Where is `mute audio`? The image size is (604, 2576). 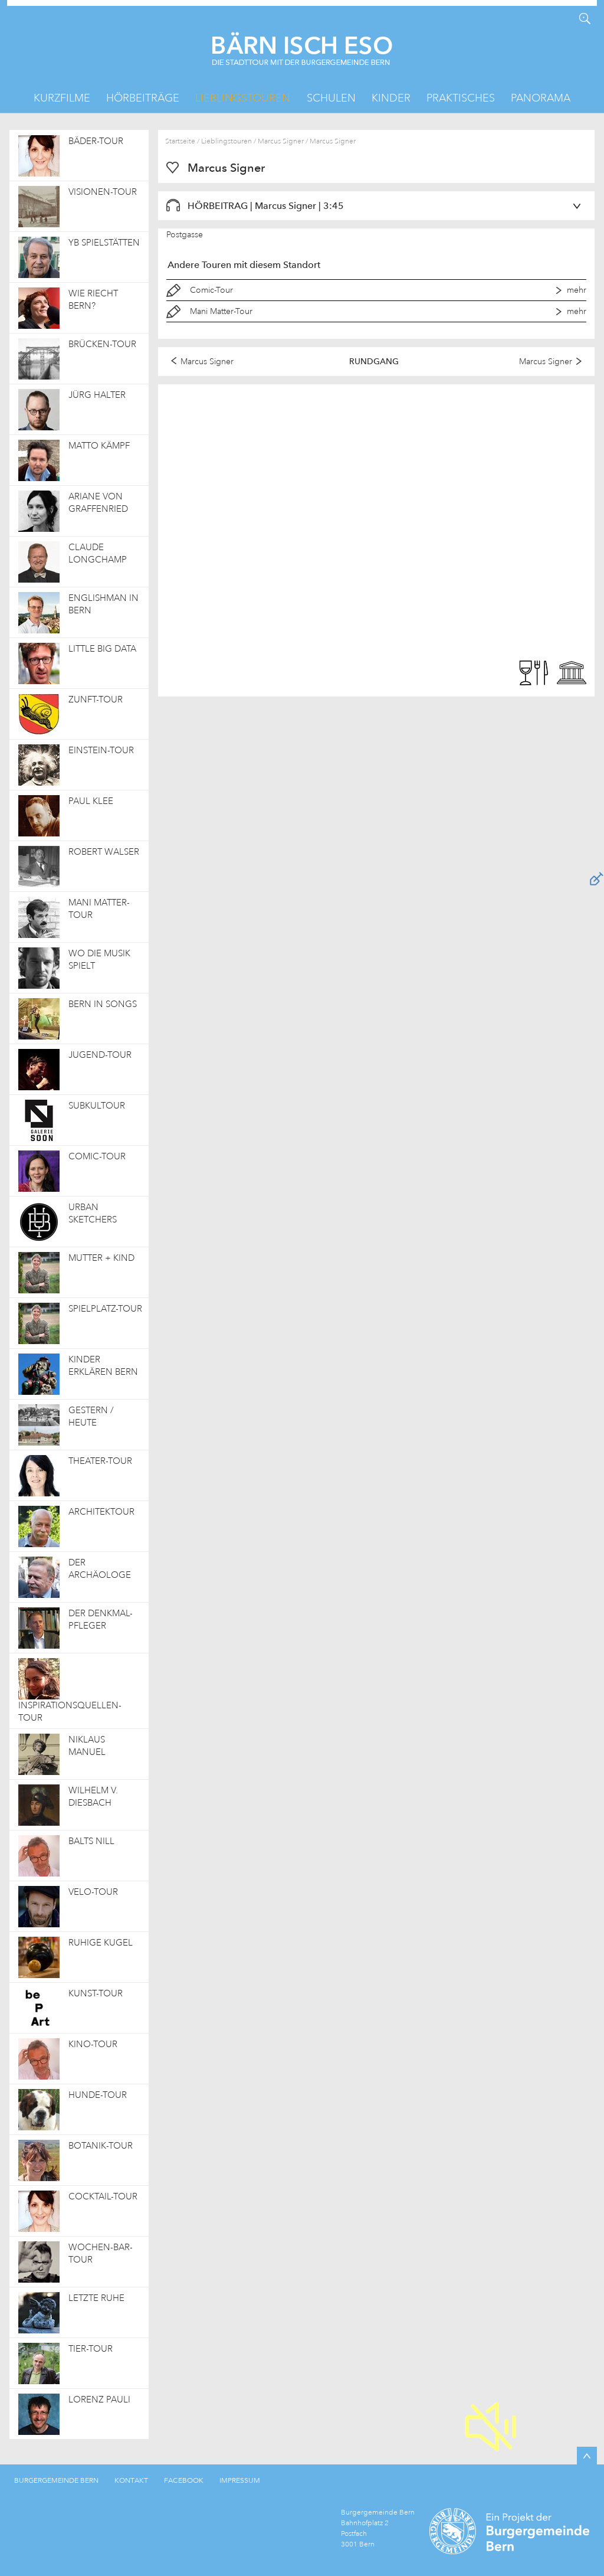
mute audio is located at coordinates (490, 2427).